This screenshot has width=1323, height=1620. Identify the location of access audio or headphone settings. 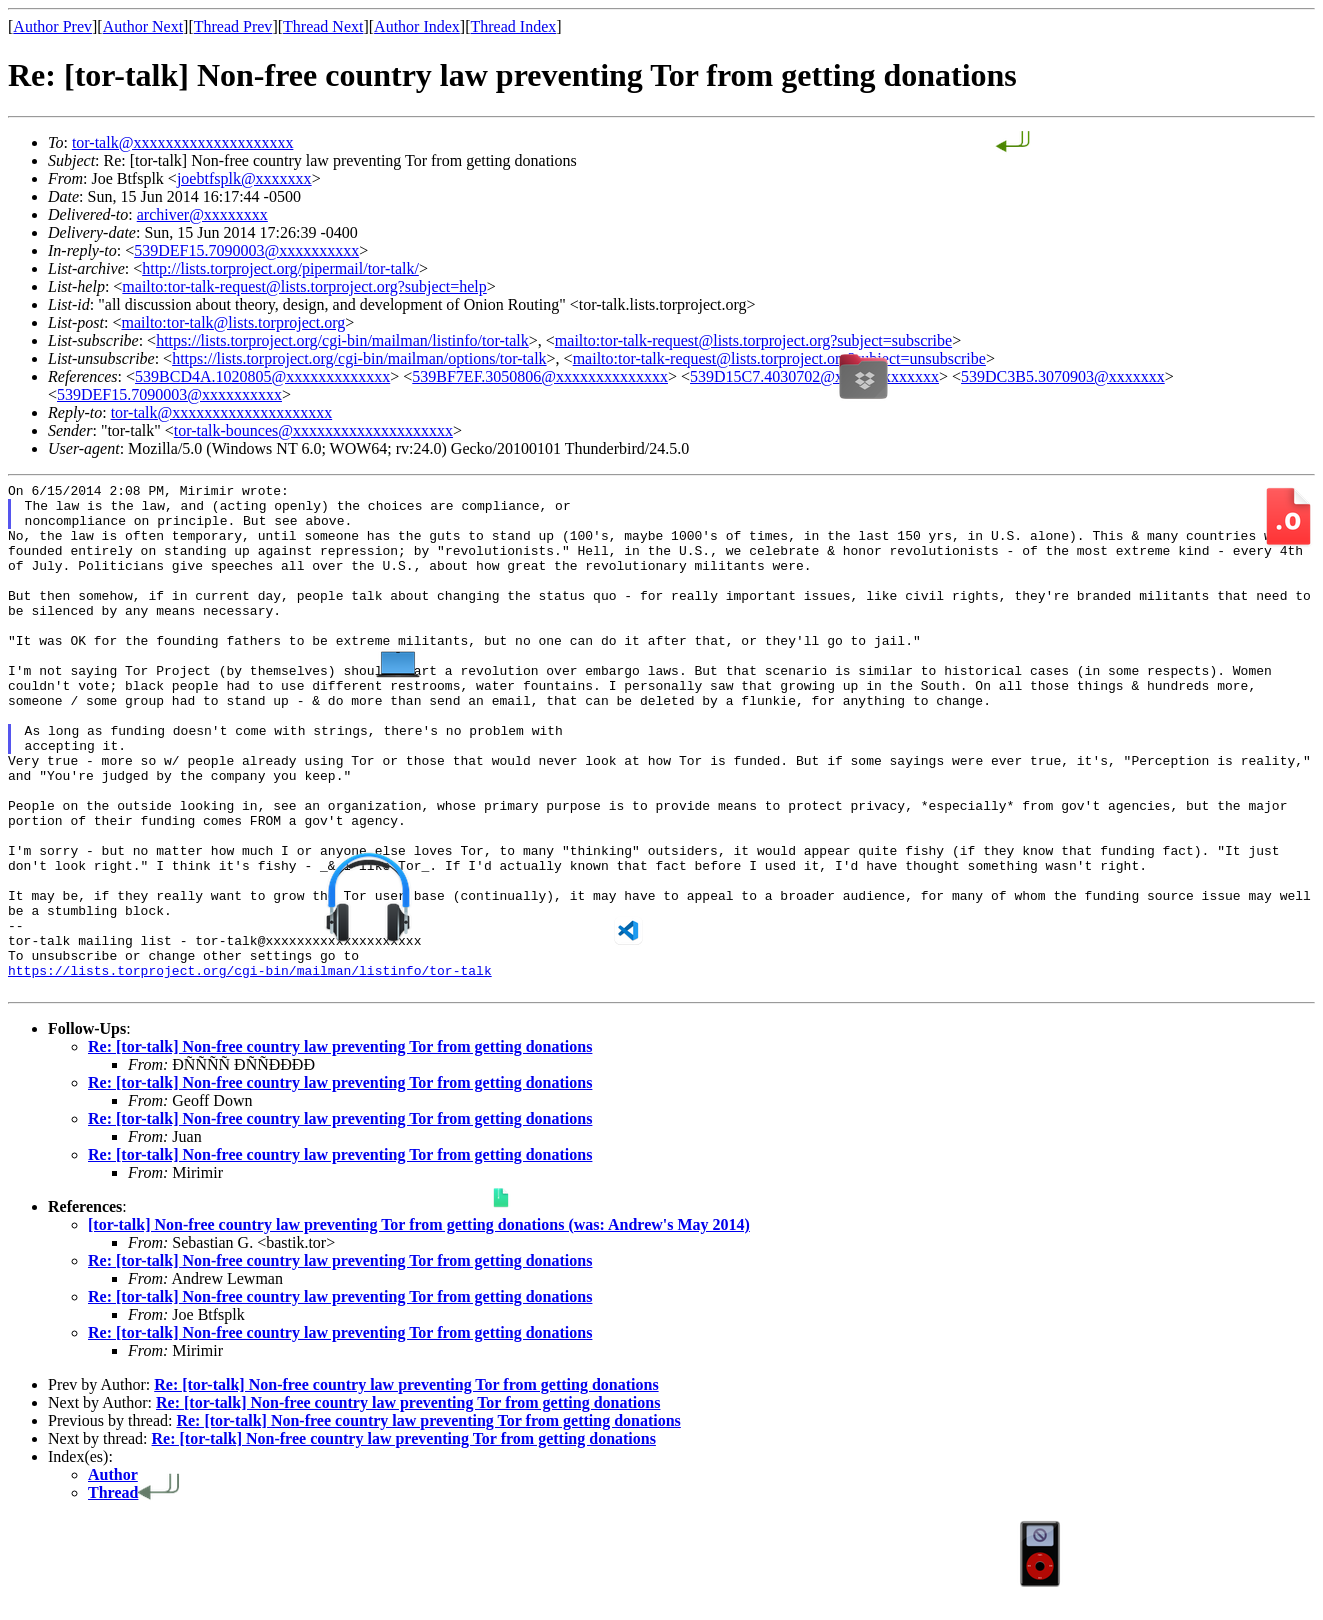
(368, 902).